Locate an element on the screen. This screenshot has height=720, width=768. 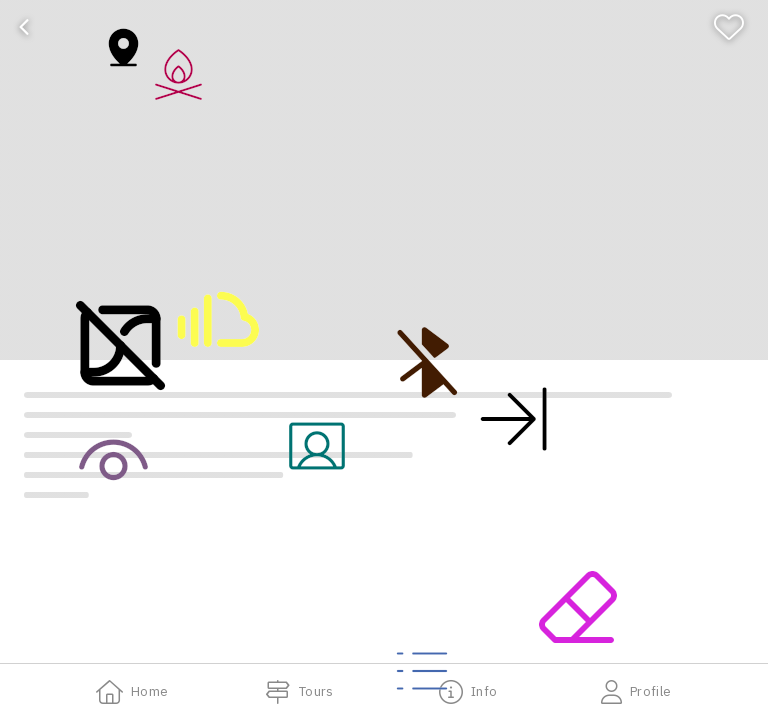
view user profile is located at coordinates (317, 446).